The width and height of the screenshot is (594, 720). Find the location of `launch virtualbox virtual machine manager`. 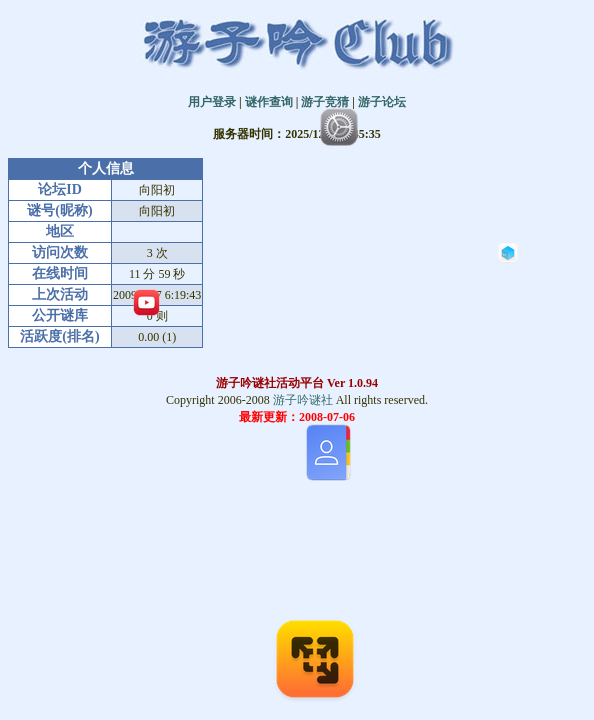

launch virtualbox virtual machine manager is located at coordinates (508, 253).